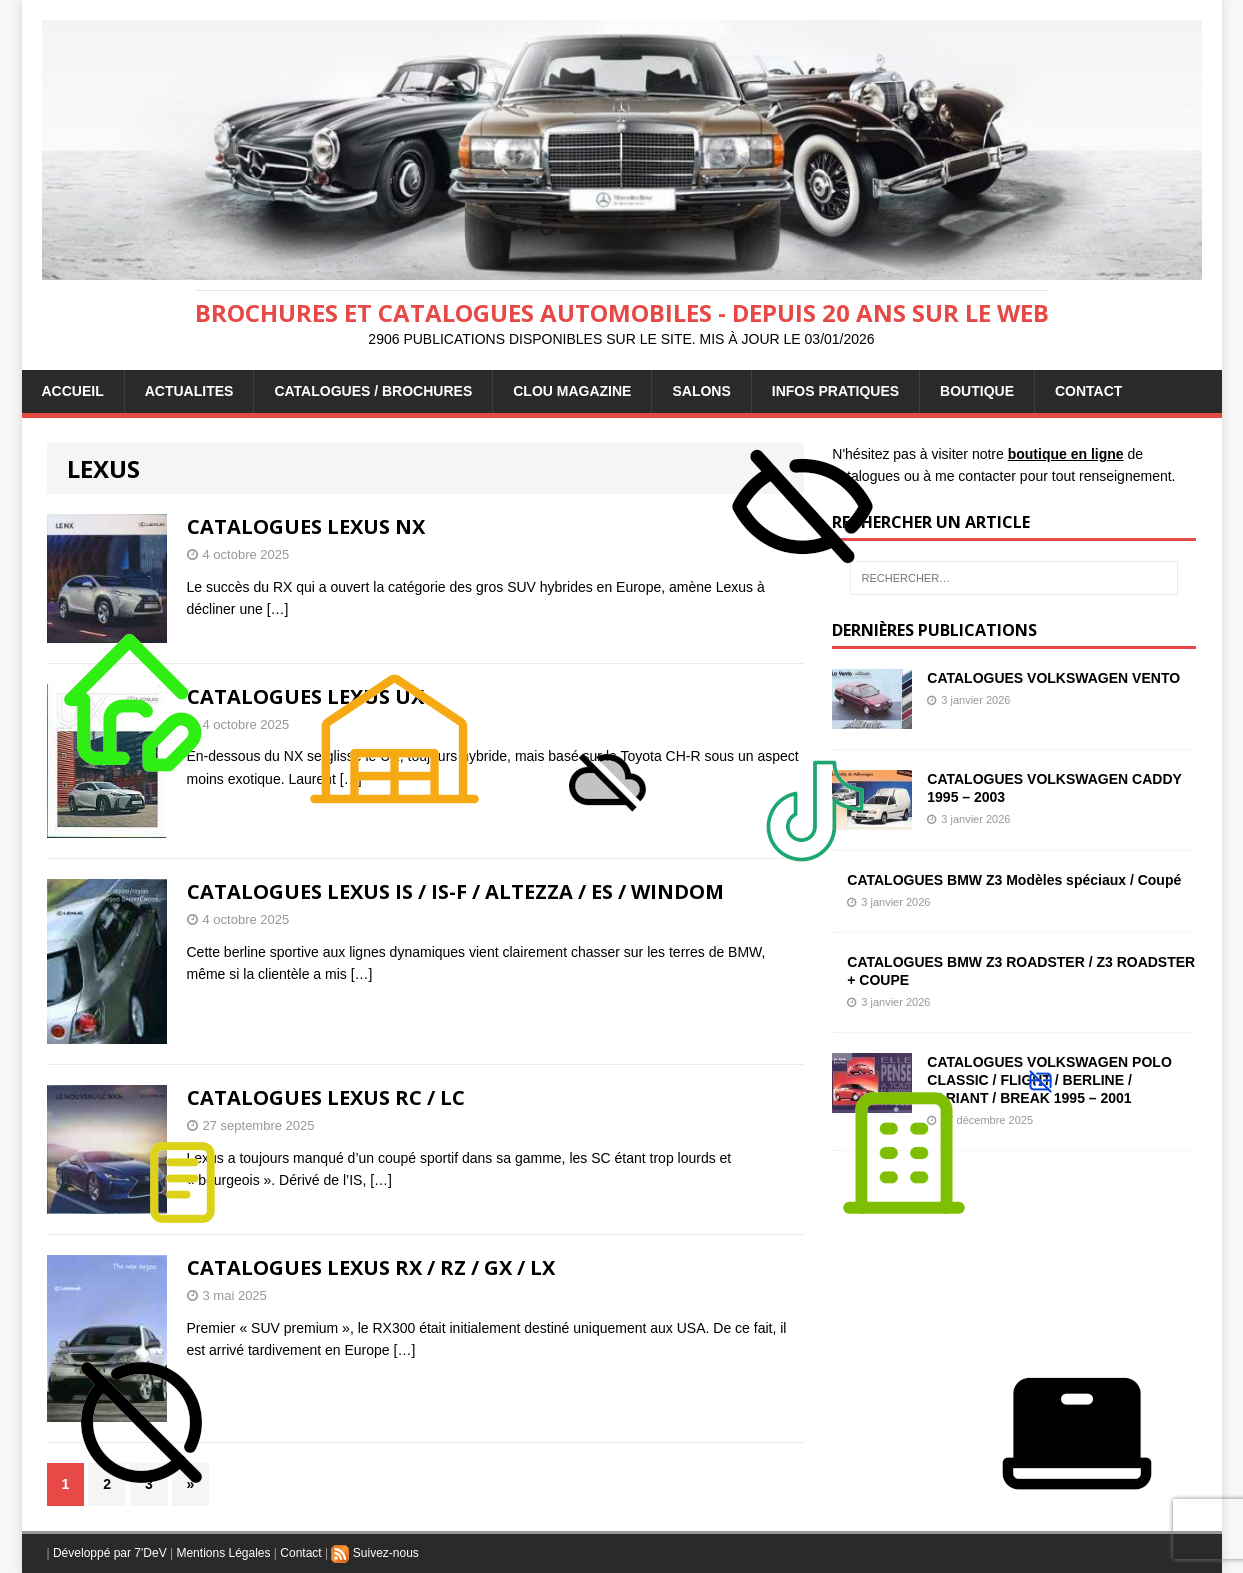  Describe the element at coordinates (182, 1182) in the screenshot. I see `view your notes` at that location.